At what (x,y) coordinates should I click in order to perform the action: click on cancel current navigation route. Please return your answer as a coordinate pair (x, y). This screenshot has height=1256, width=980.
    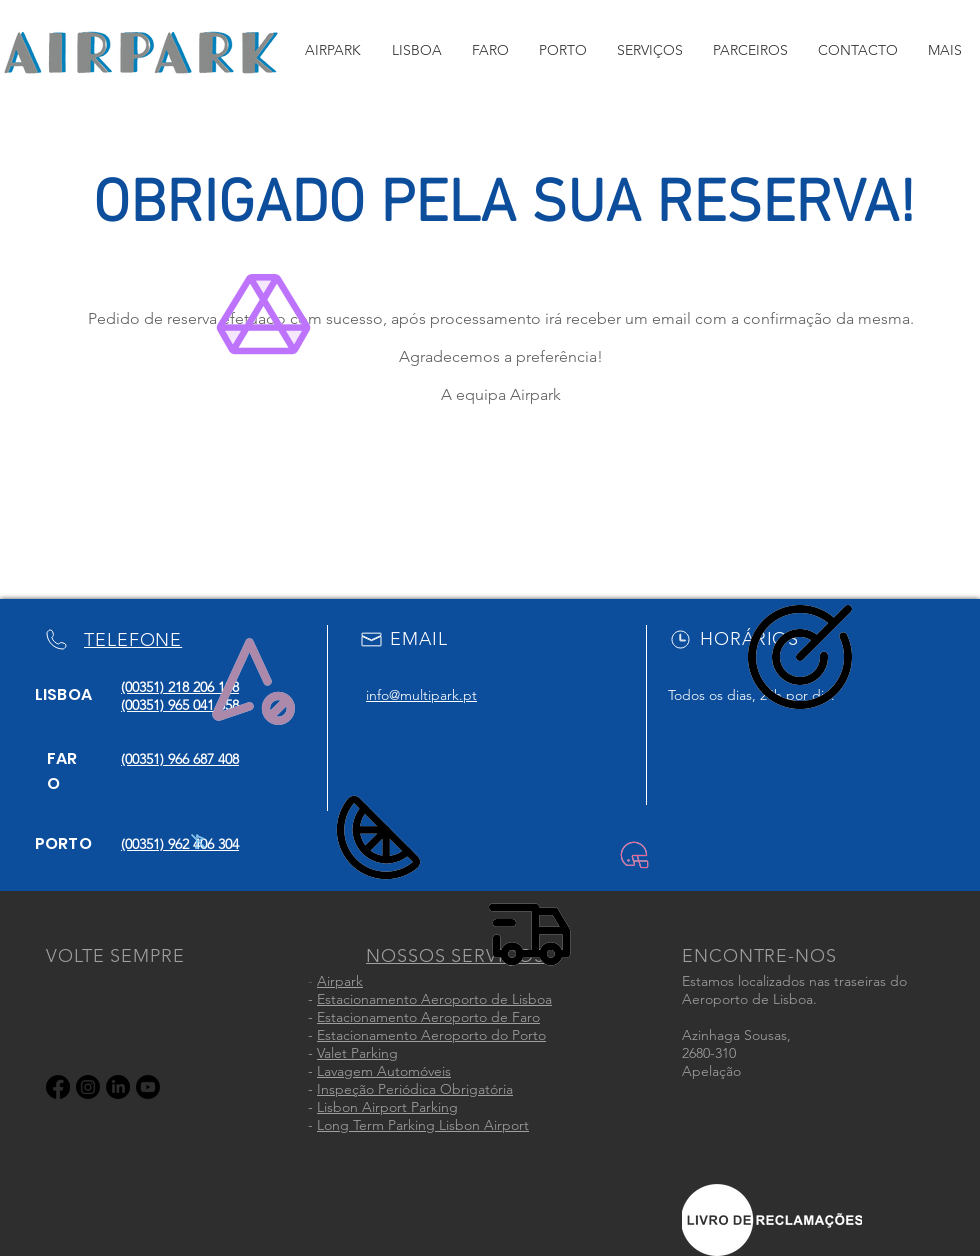
    Looking at the image, I should click on (249, 679).